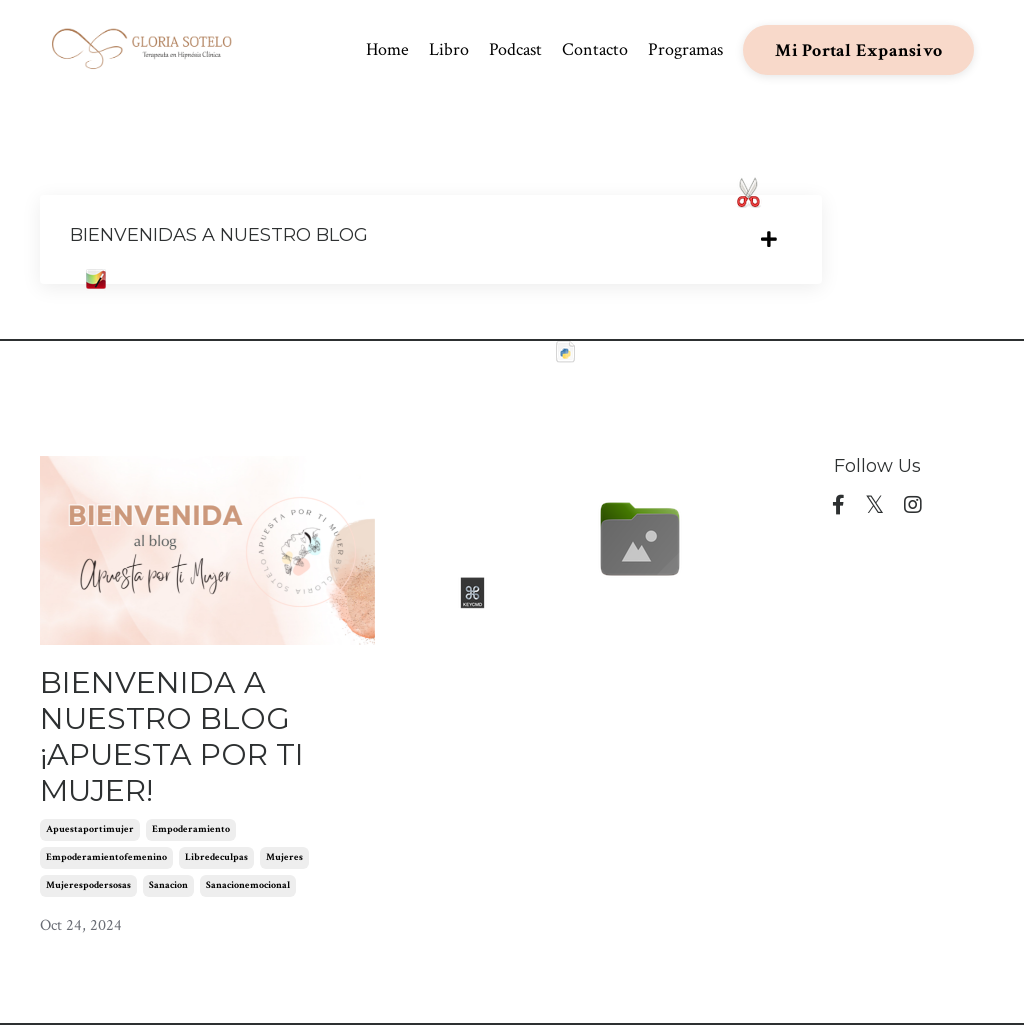 This screenshot has height=1025, width=1024. I want to click on access keyboard shortcuts and command key bindings, so click(472, 593).